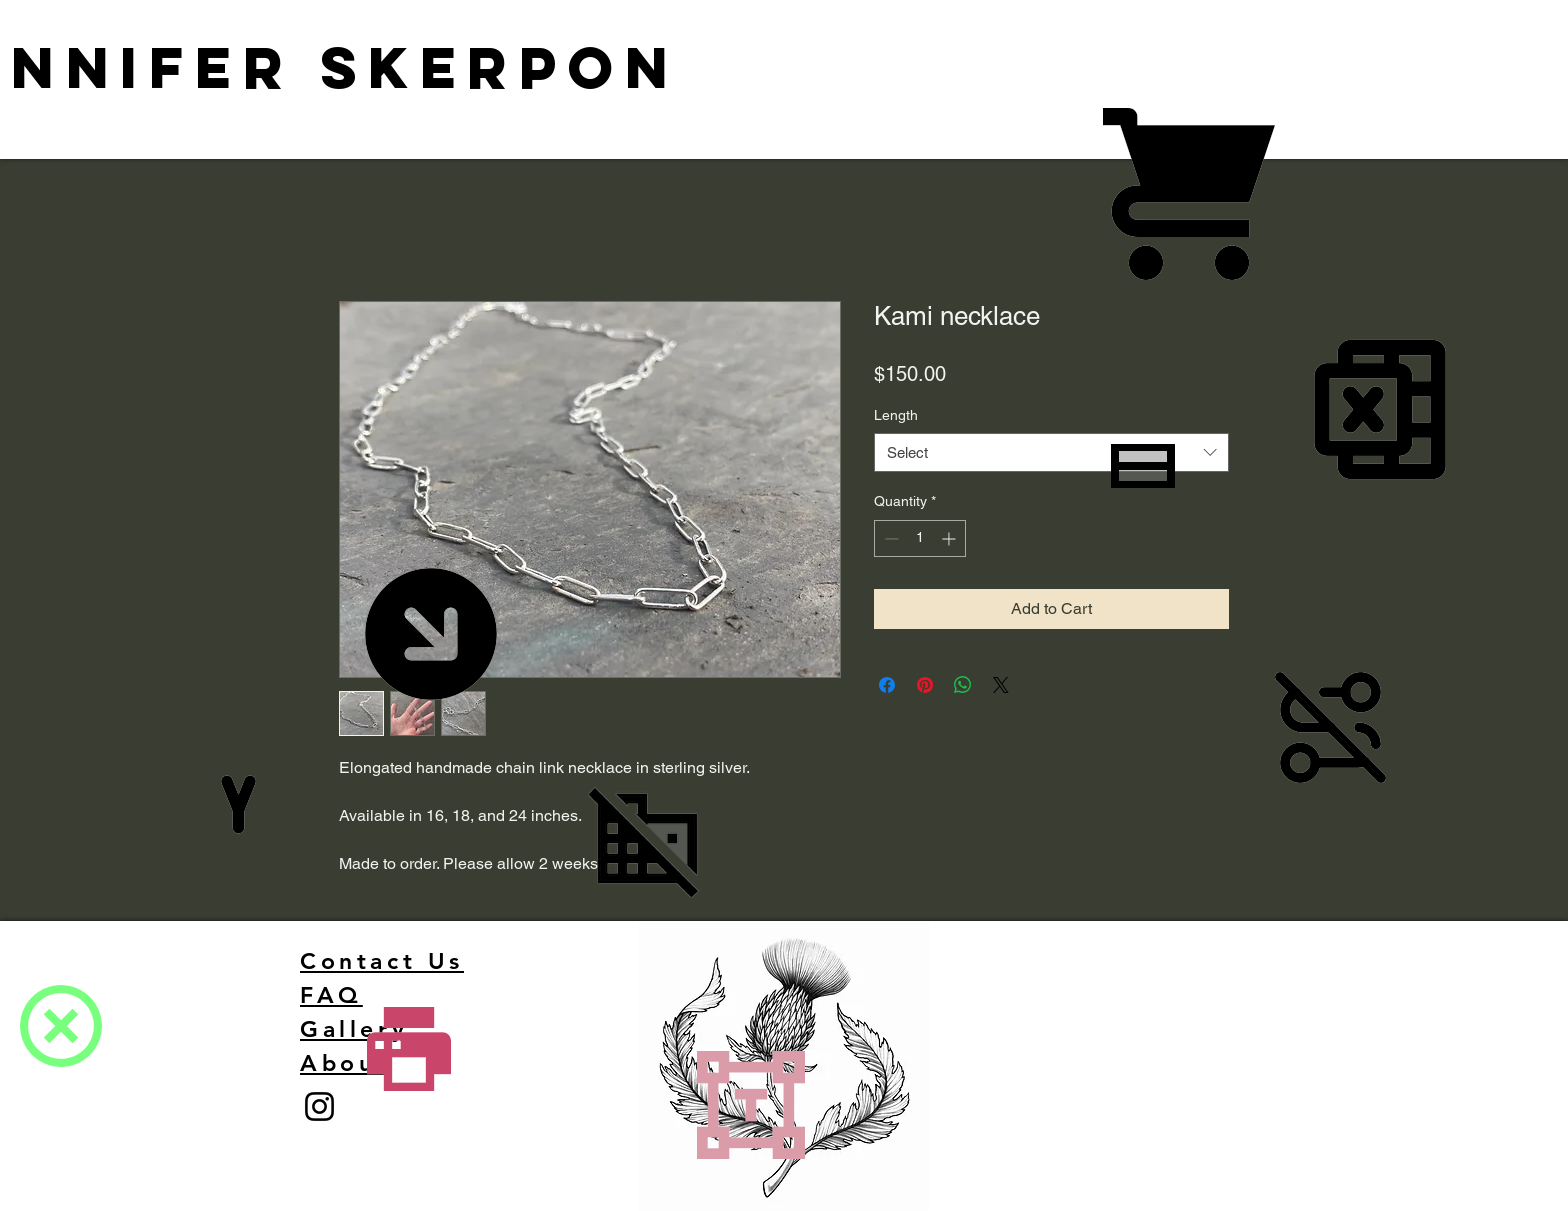 The width and height of the screenshot is (1568, 1211). What do you see at coordinates (647, 838) in the screenshot?
I see `indicates a domain or website is disabled` at bounding box center [647, 838].